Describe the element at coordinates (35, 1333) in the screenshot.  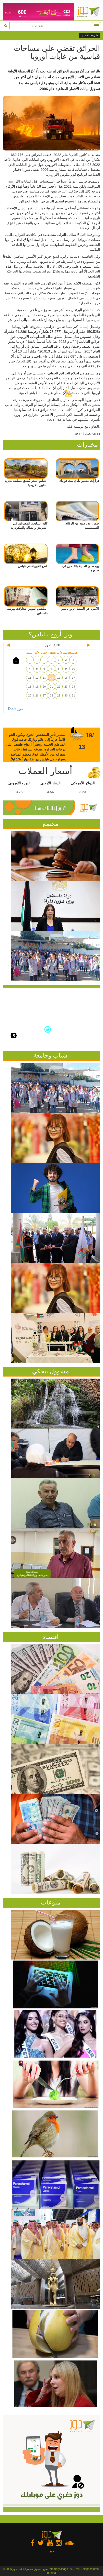
I see `add emphasis marks to chinese text` at that location.